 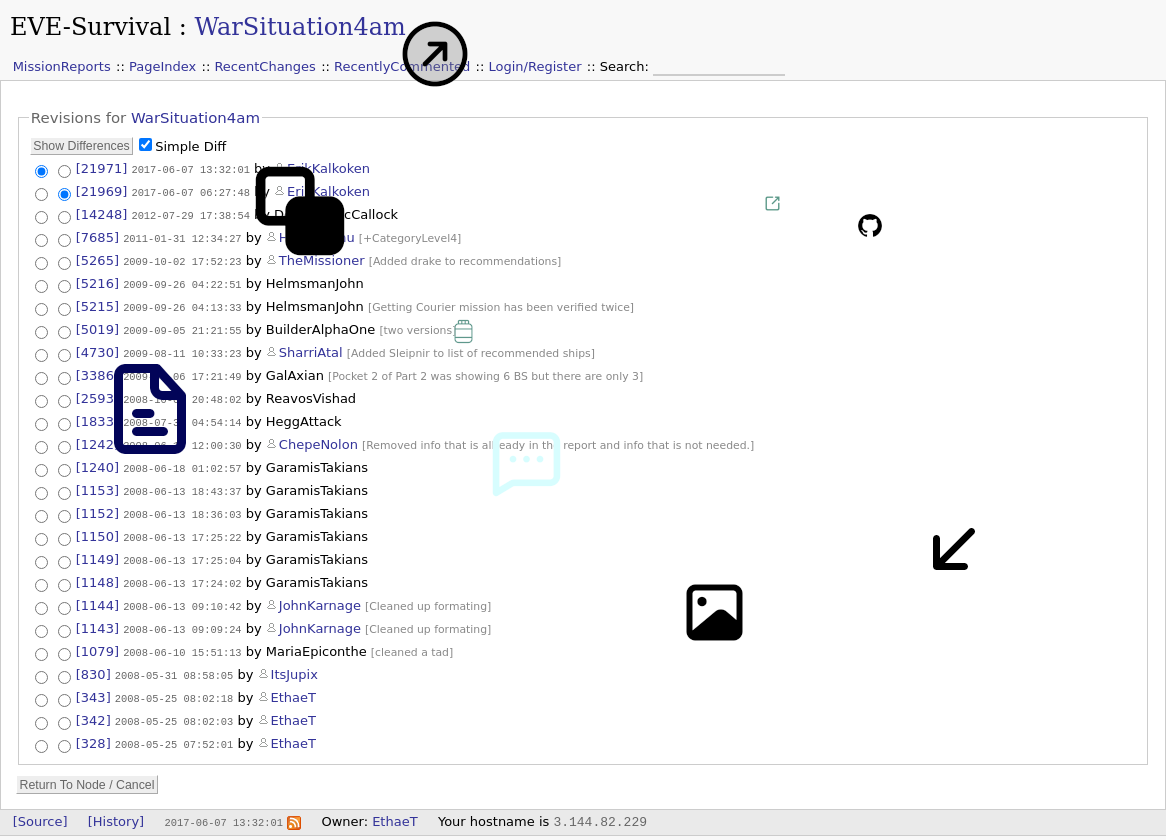 I want to click on collapse or minimize a panel, so click(x=954, y=549).